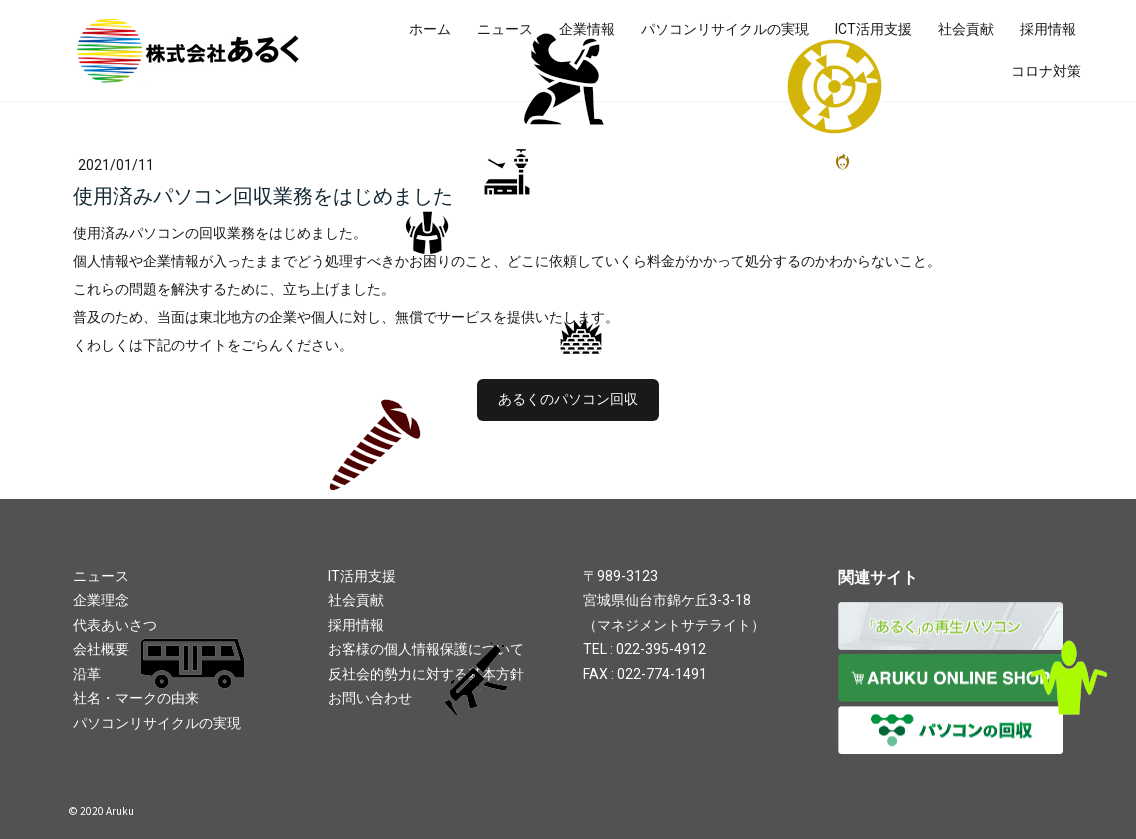 This screenshot has height=839, width=1136. I want to click on indicates unknown or uncertain status, so click(1069, 677).